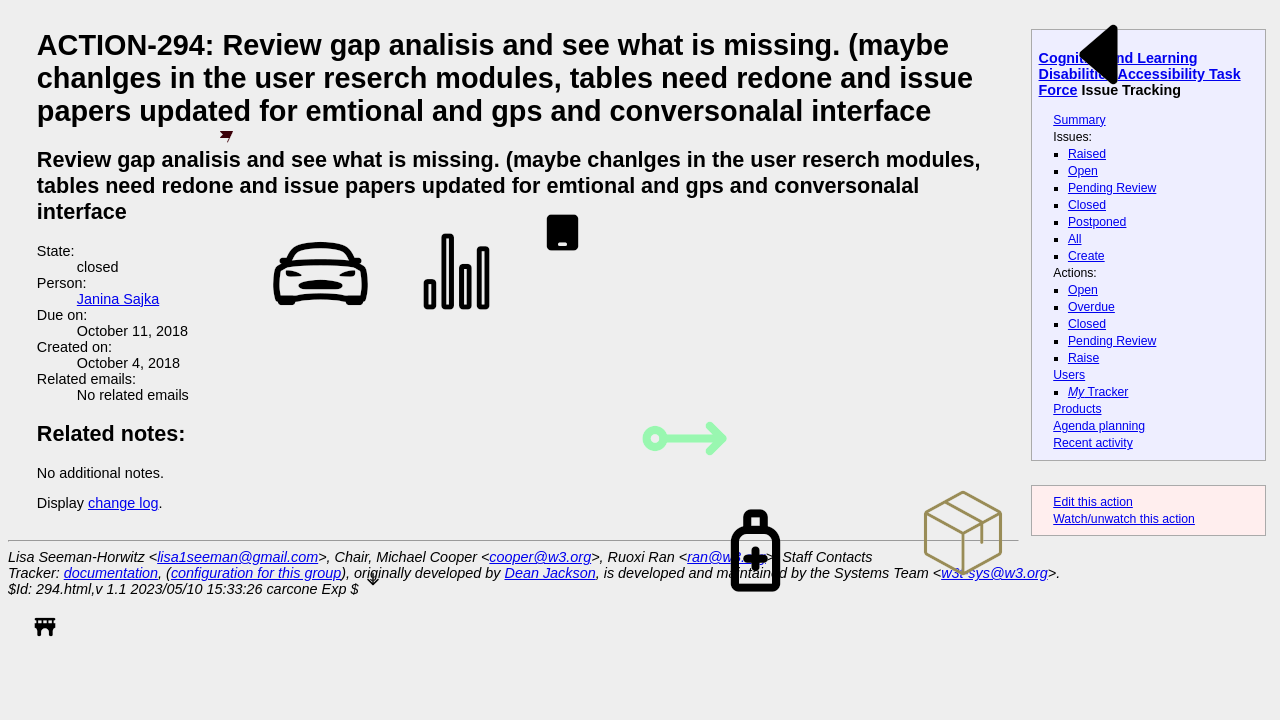 This screenshot has height=720, width=1280. I want to click on view bridge or overpass locations, so click(45, 627).